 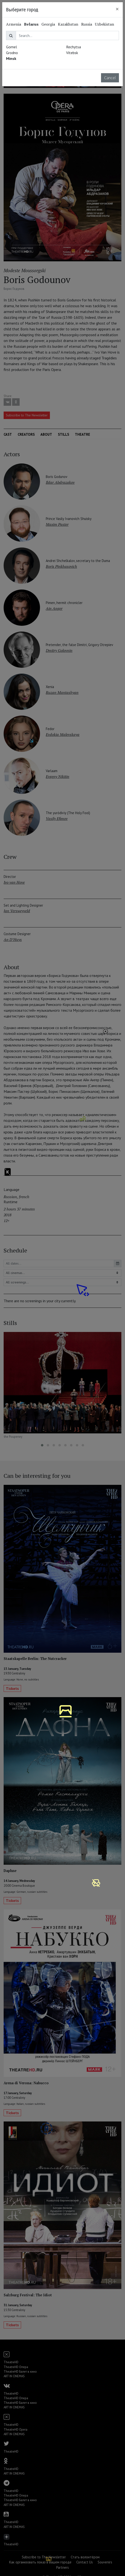 I want to click on seating unavailable or disabled, so click(x=96, y=1883).